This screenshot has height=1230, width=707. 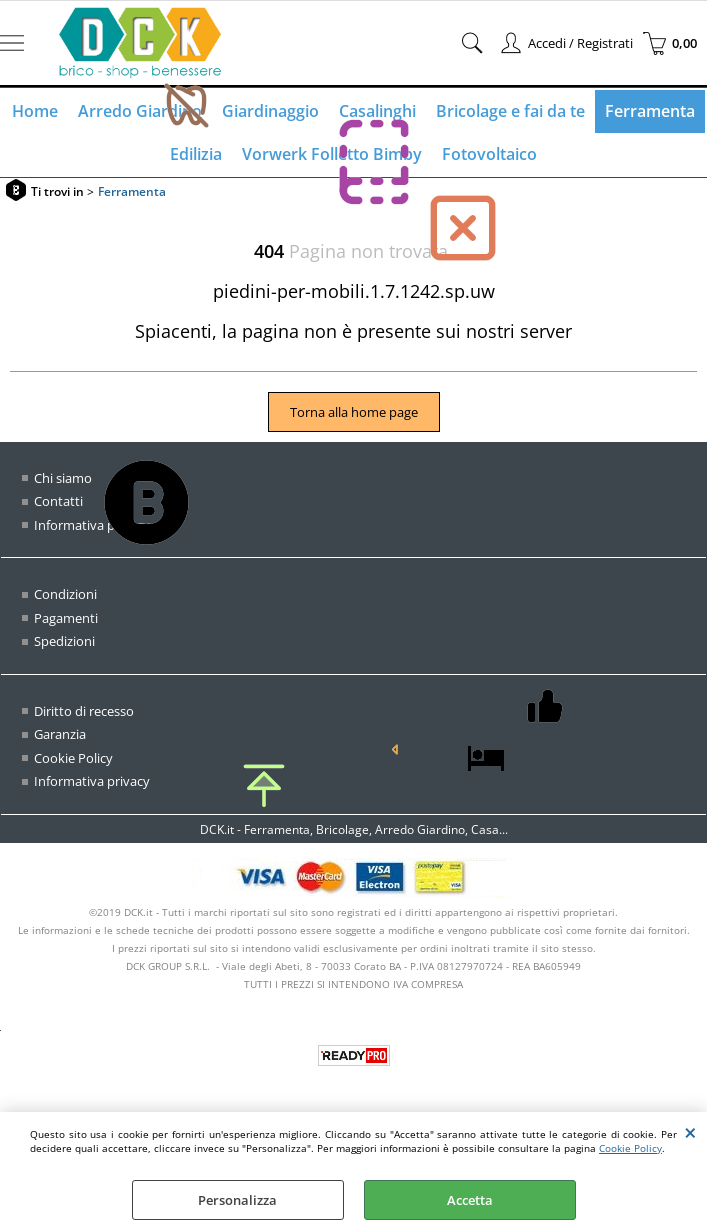 I want to click on close or dismiss a dialog box, so click(x=463, y=228).